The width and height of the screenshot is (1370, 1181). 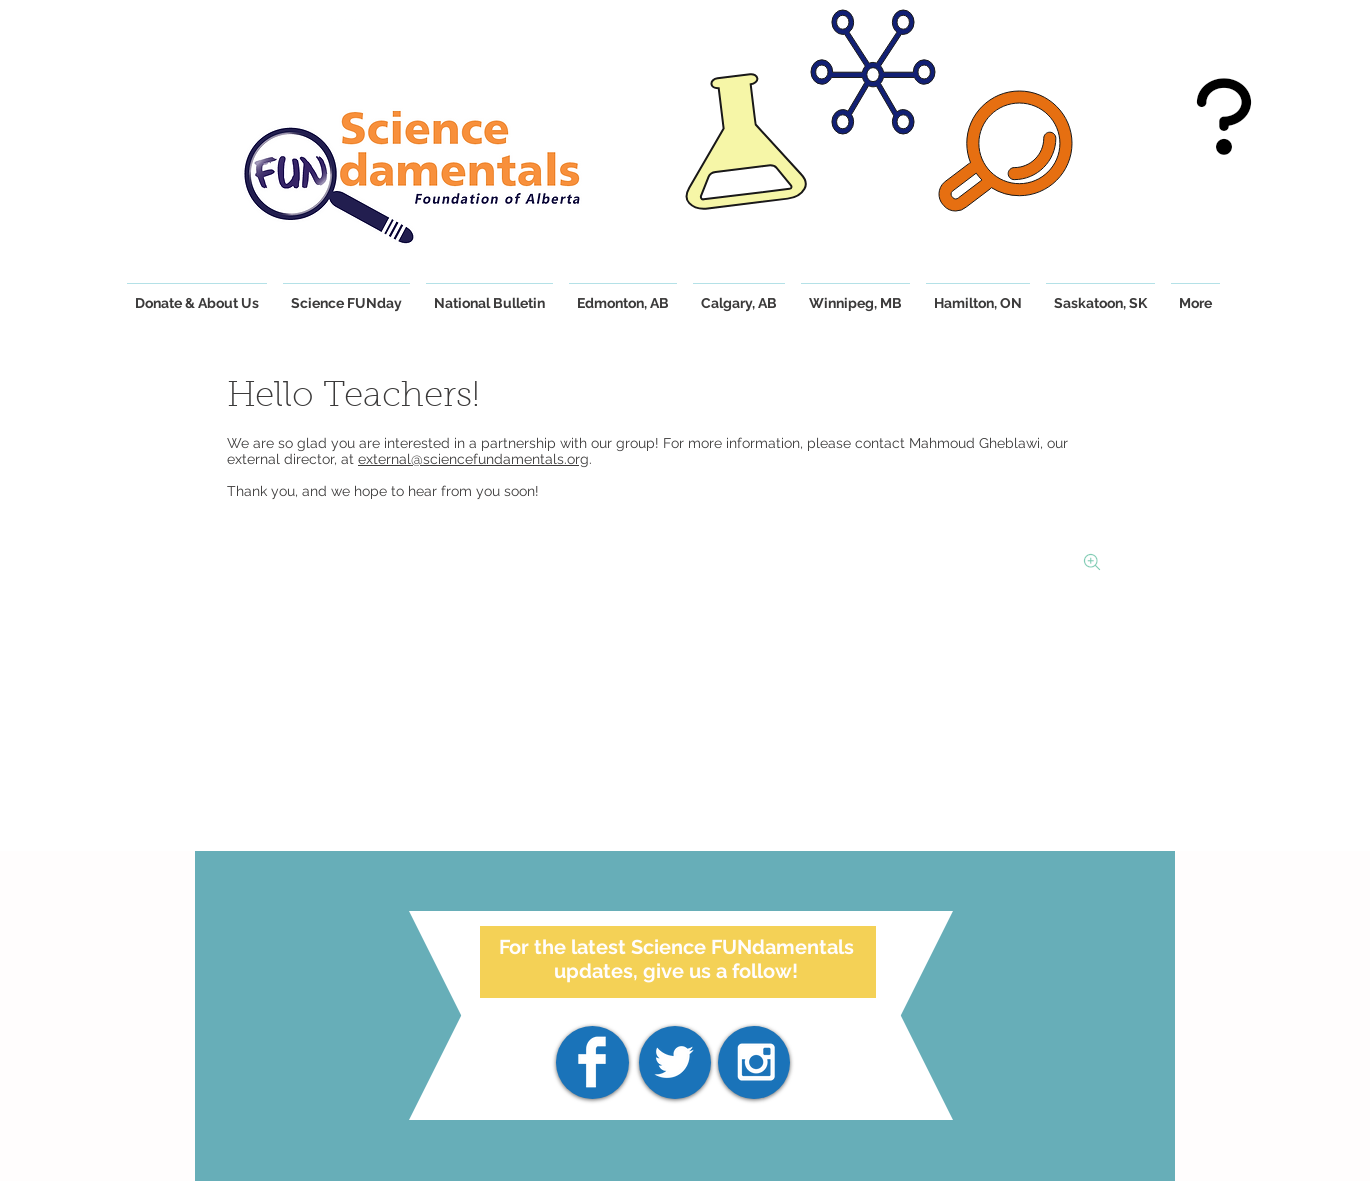 I want to click on zoom in on content, so click(x=1092, y=562).